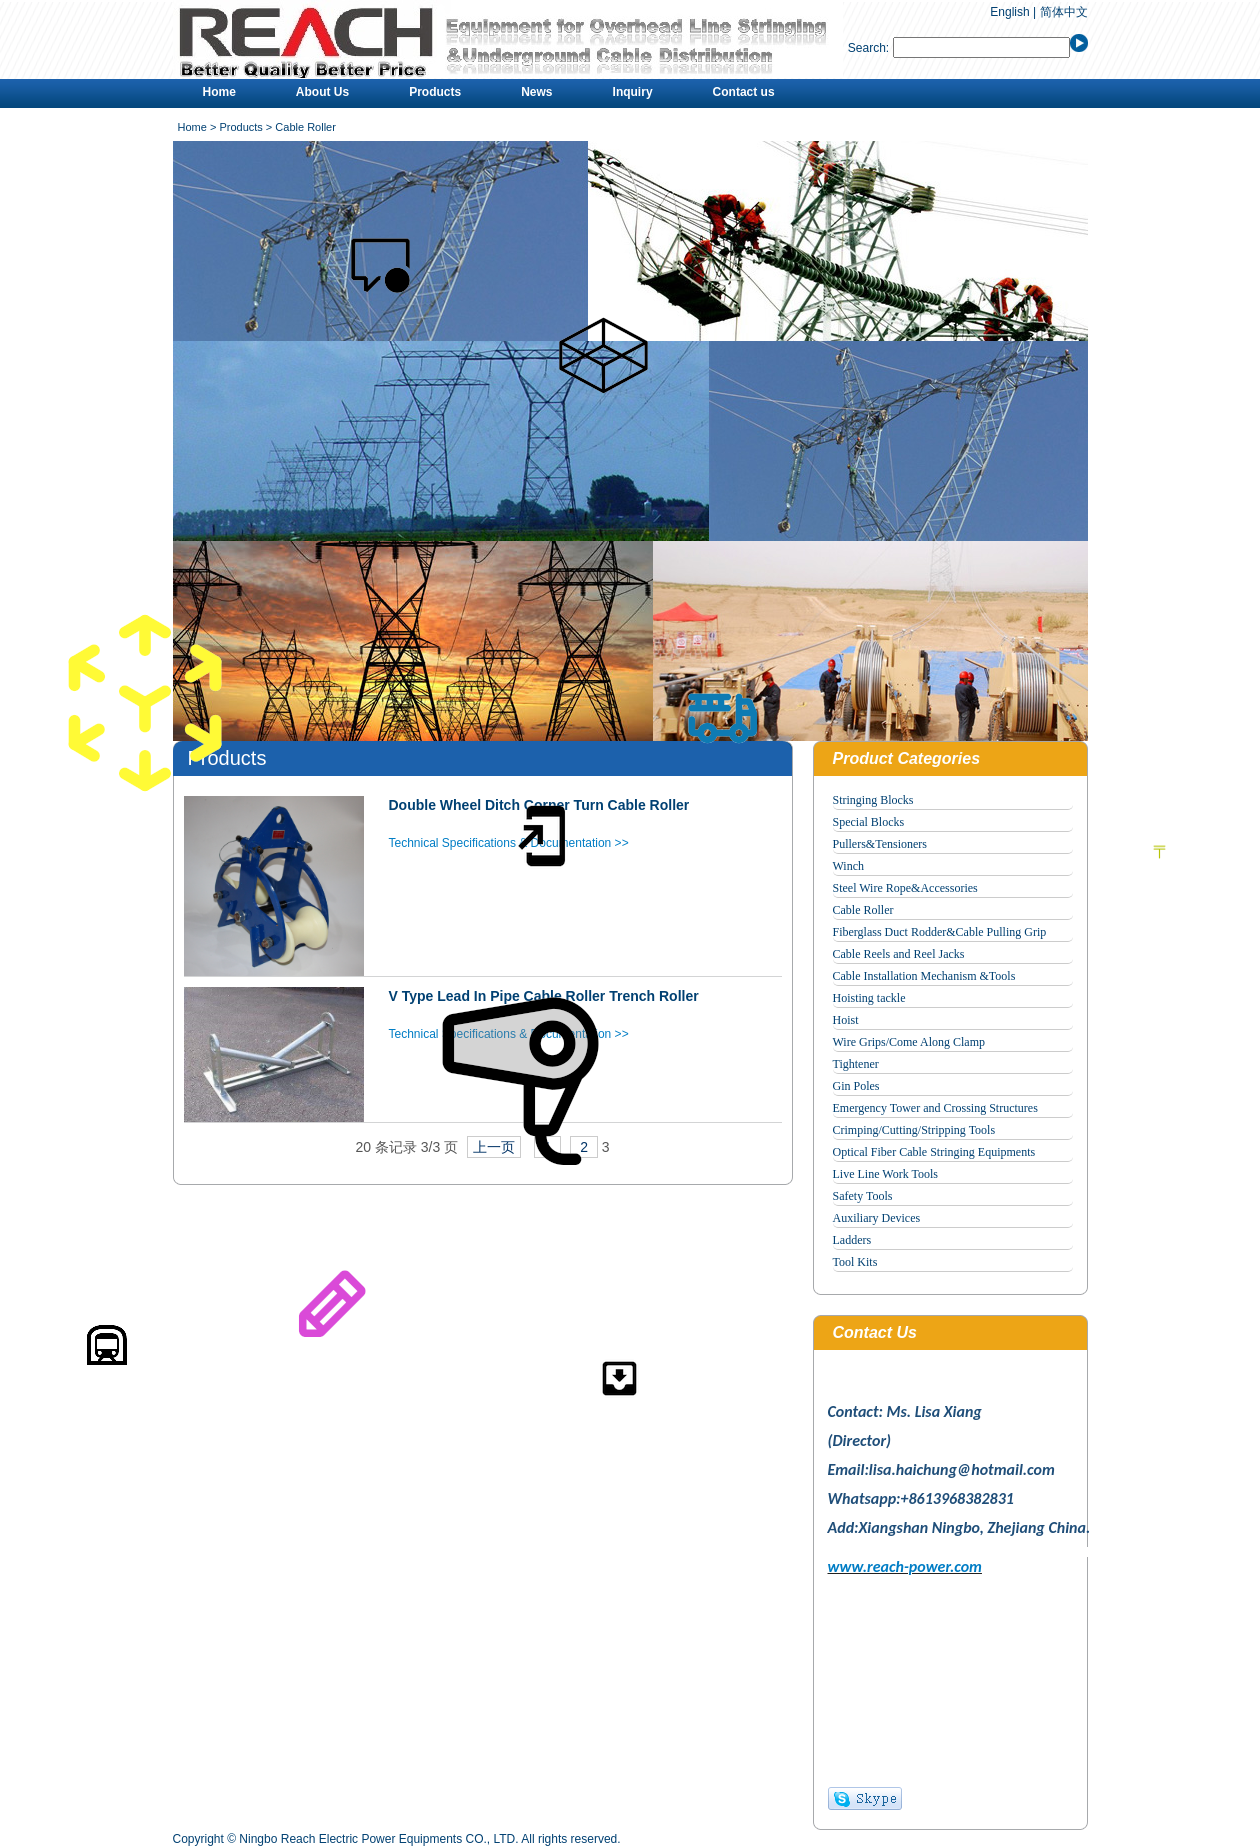 This screenshot has height=1848, width=1260. I want to click on view subway or metro transit options, so click(107, 1345).